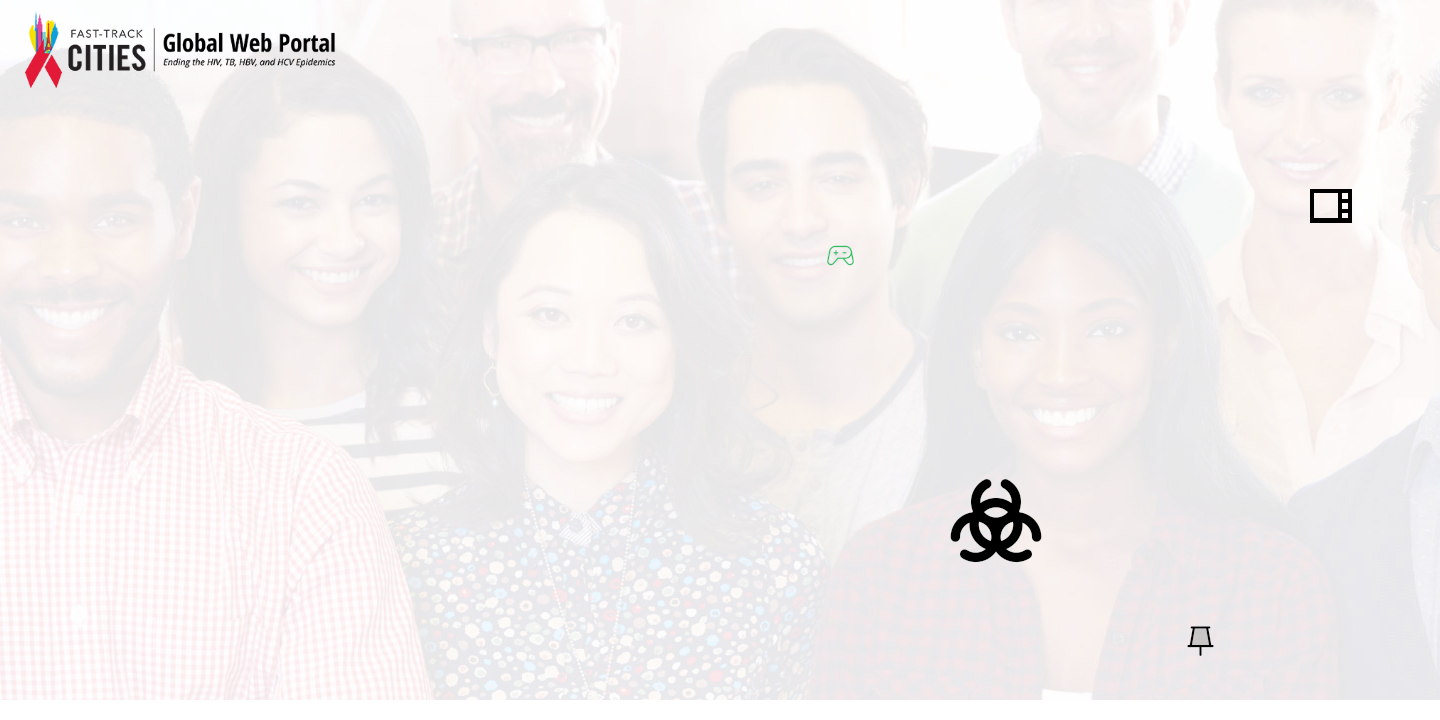 Image resolution: width=1440 pixels, height=720 pixels. What do you see at coordinates (1331, 206) in the screenshot?
I see `toggle sidebar panel visibility` at bounding box center [1331, 206].